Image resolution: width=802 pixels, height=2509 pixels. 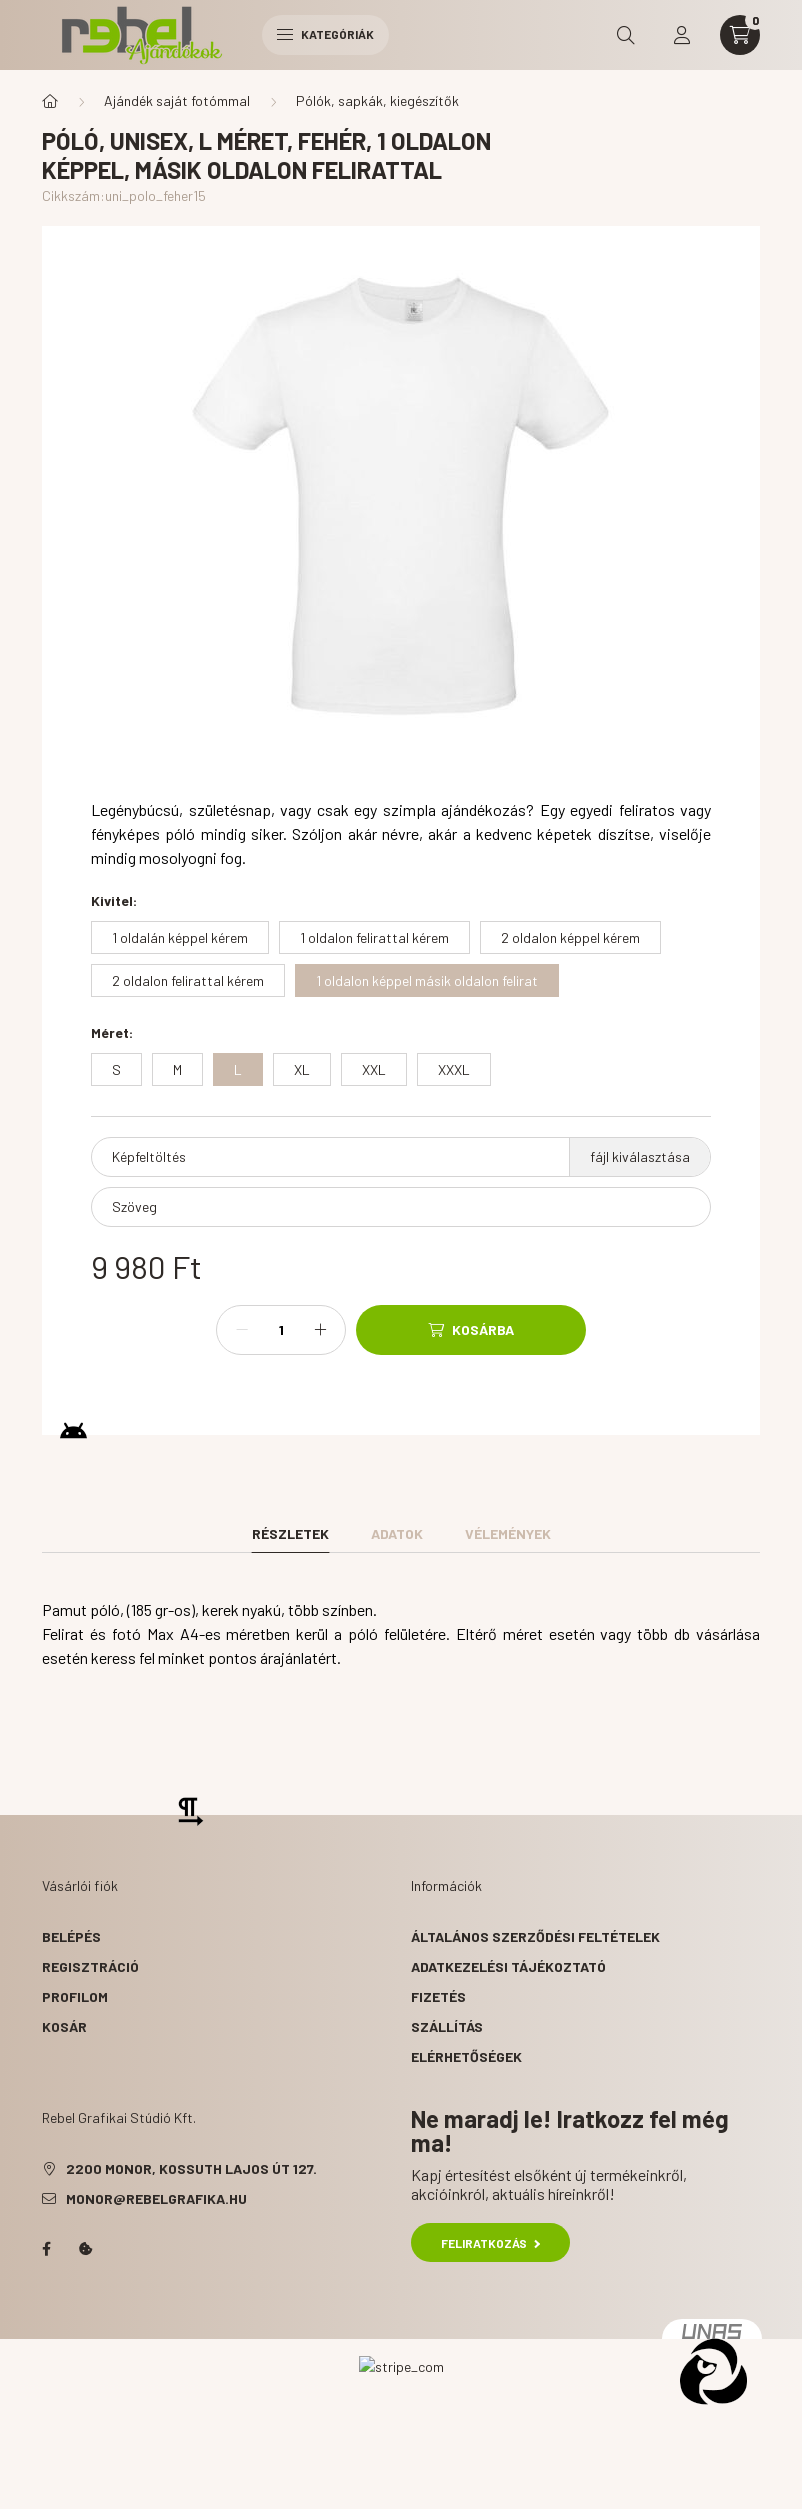 I want to click on set text direction to left-to-right, so click(x=189, y=1811).